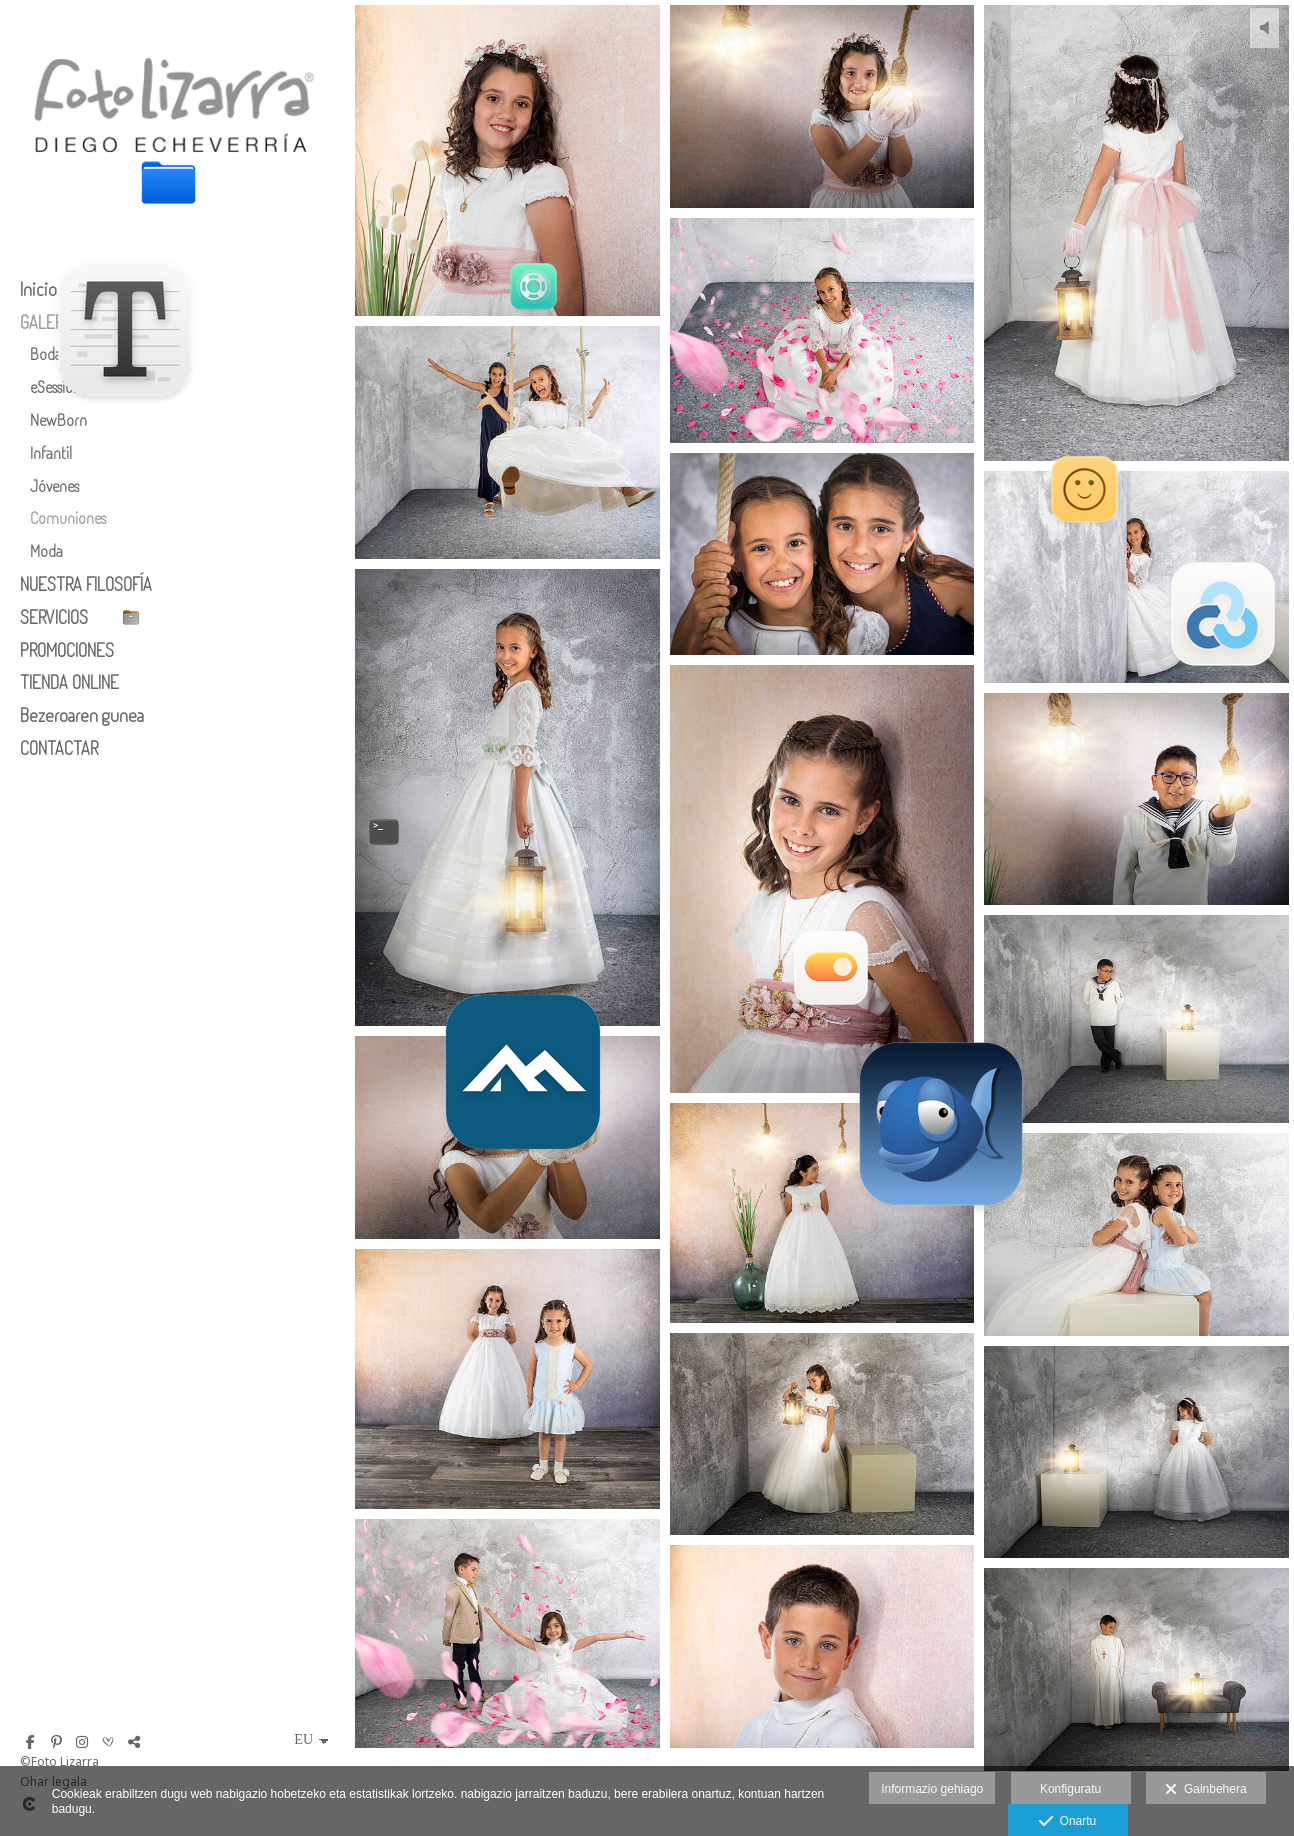 Image resolution: width=1294 pixels, height=1836 pixels. What do you see at coordinates (168, 182) in the screenshot?
I see `open folder to view files` at bounding box center [168, 182].